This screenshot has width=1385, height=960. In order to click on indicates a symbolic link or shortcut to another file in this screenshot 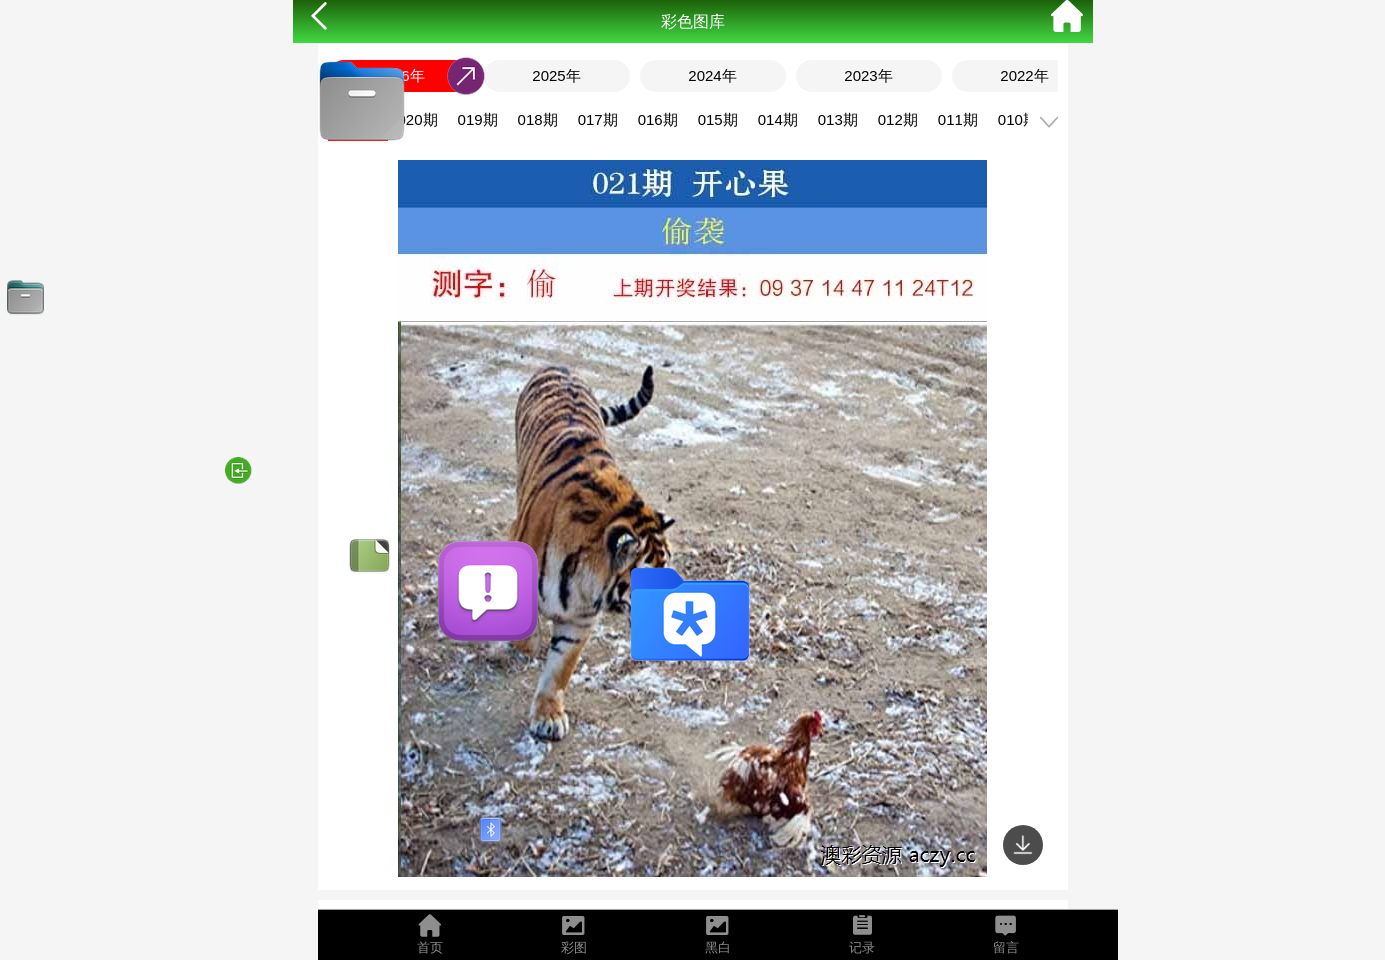, I will do `click(466, 76)`.